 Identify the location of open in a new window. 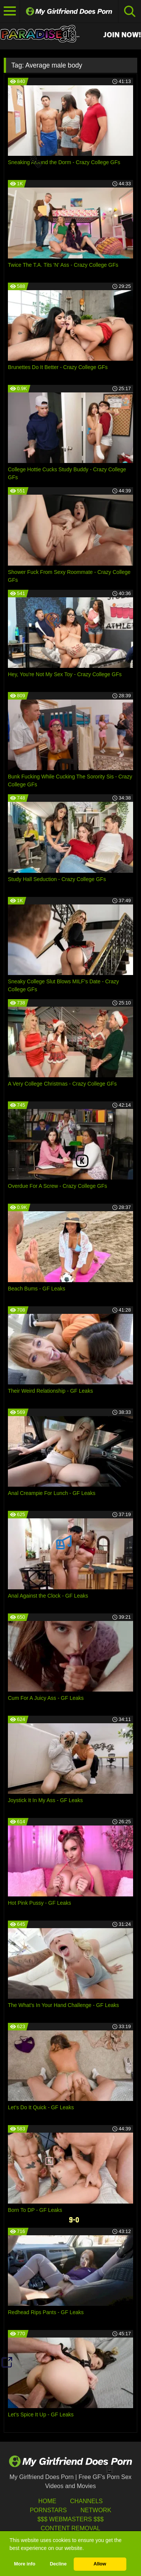
(7, 2362).